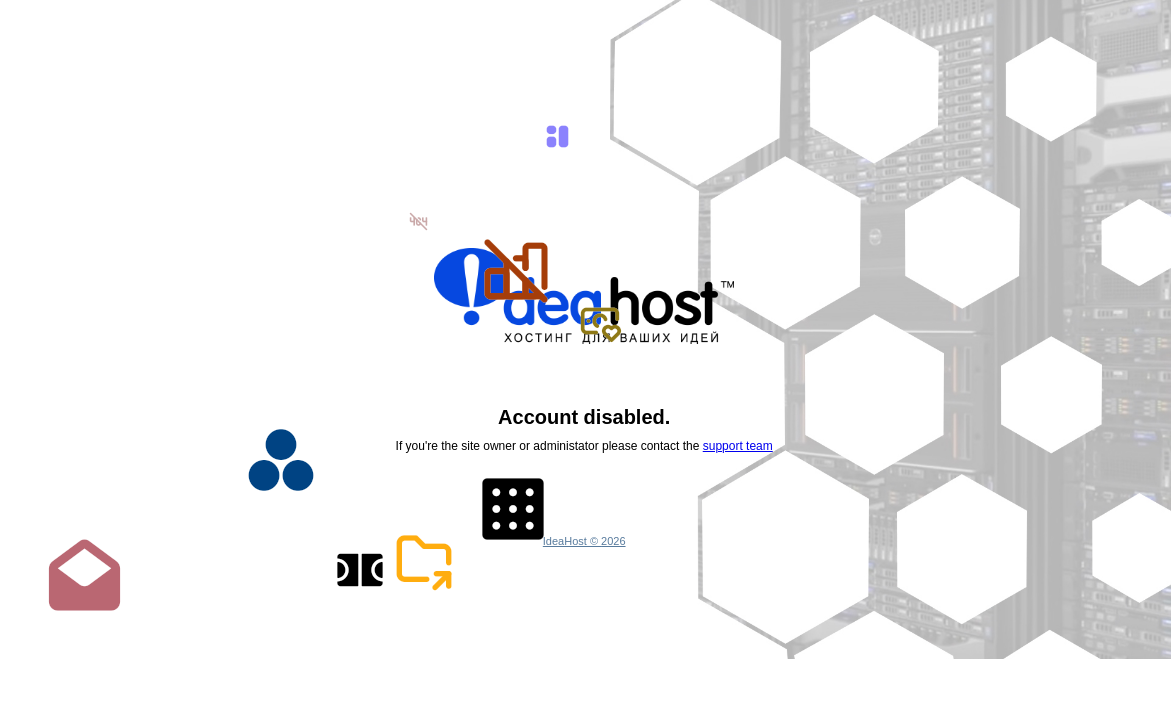 Image resolution: width=1171 pixels, height=720 pixels. I want to click on open app drawer or launcher, so click(513, 509).